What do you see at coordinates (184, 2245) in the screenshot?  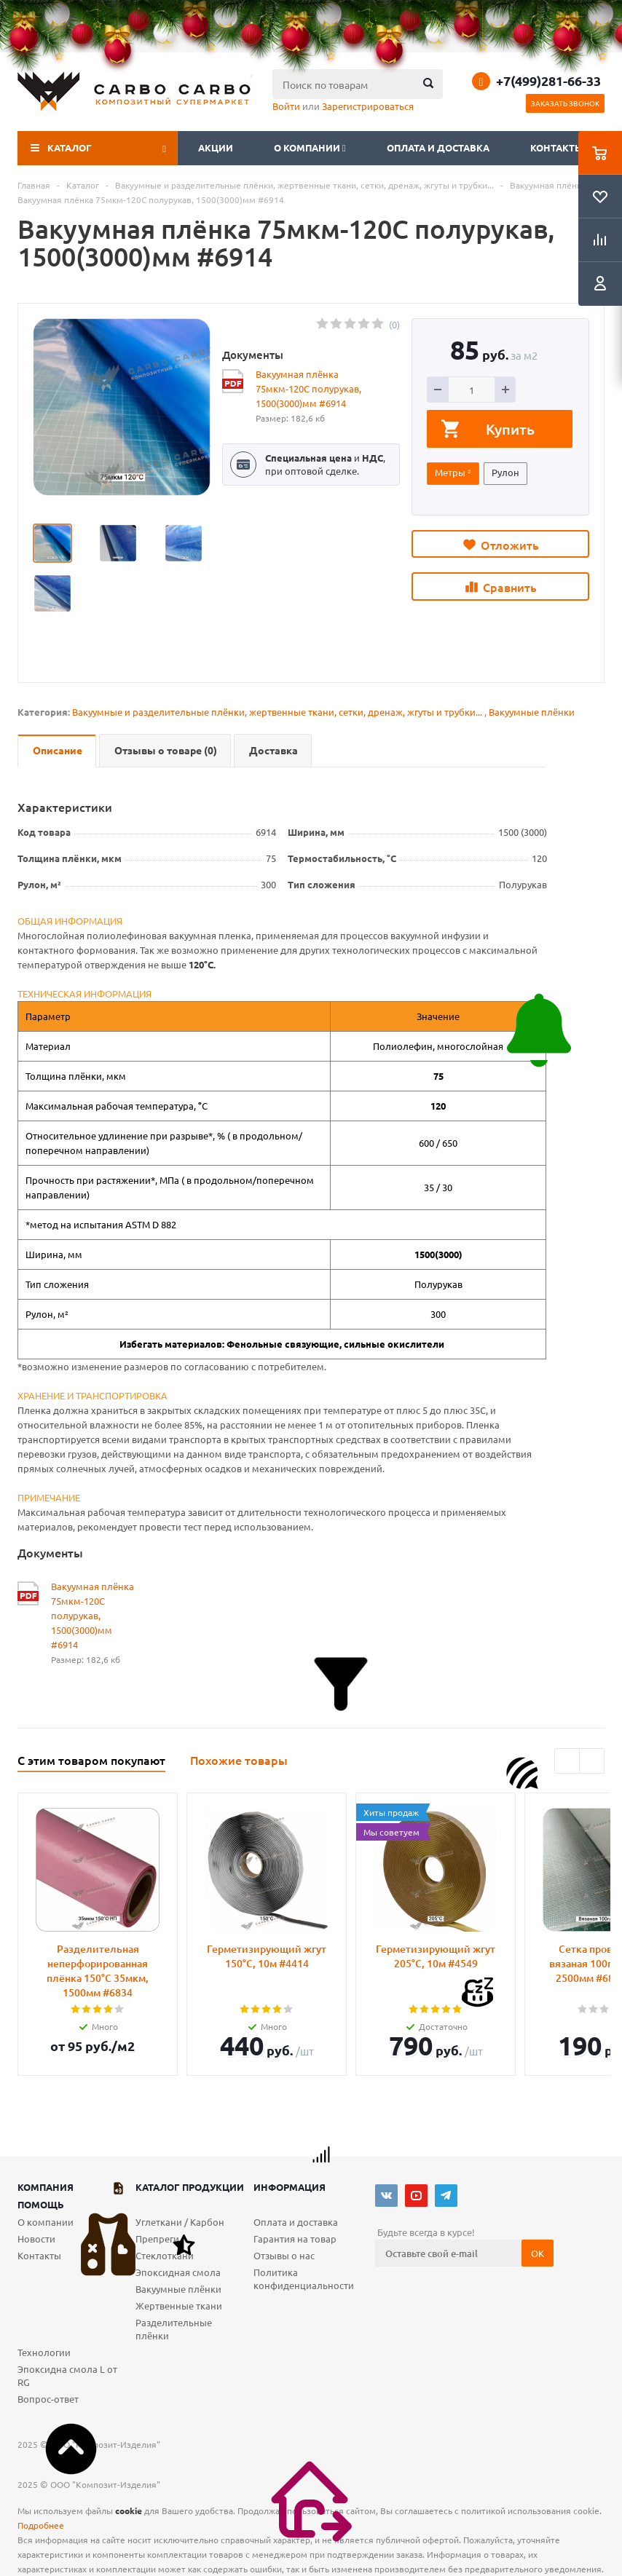 I see `indicates a partial or half rating` at bounding box center [184, 2245].